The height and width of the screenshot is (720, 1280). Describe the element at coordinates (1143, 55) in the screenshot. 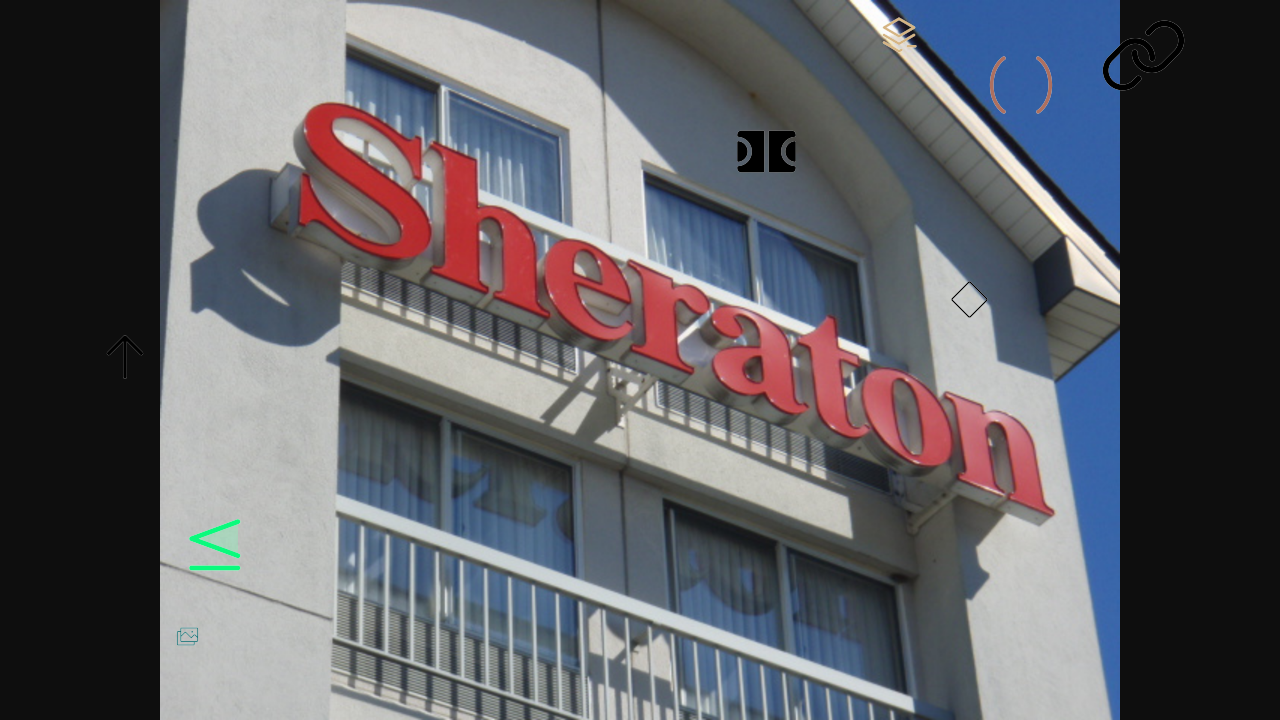

I see `copy or share a link` at that location.